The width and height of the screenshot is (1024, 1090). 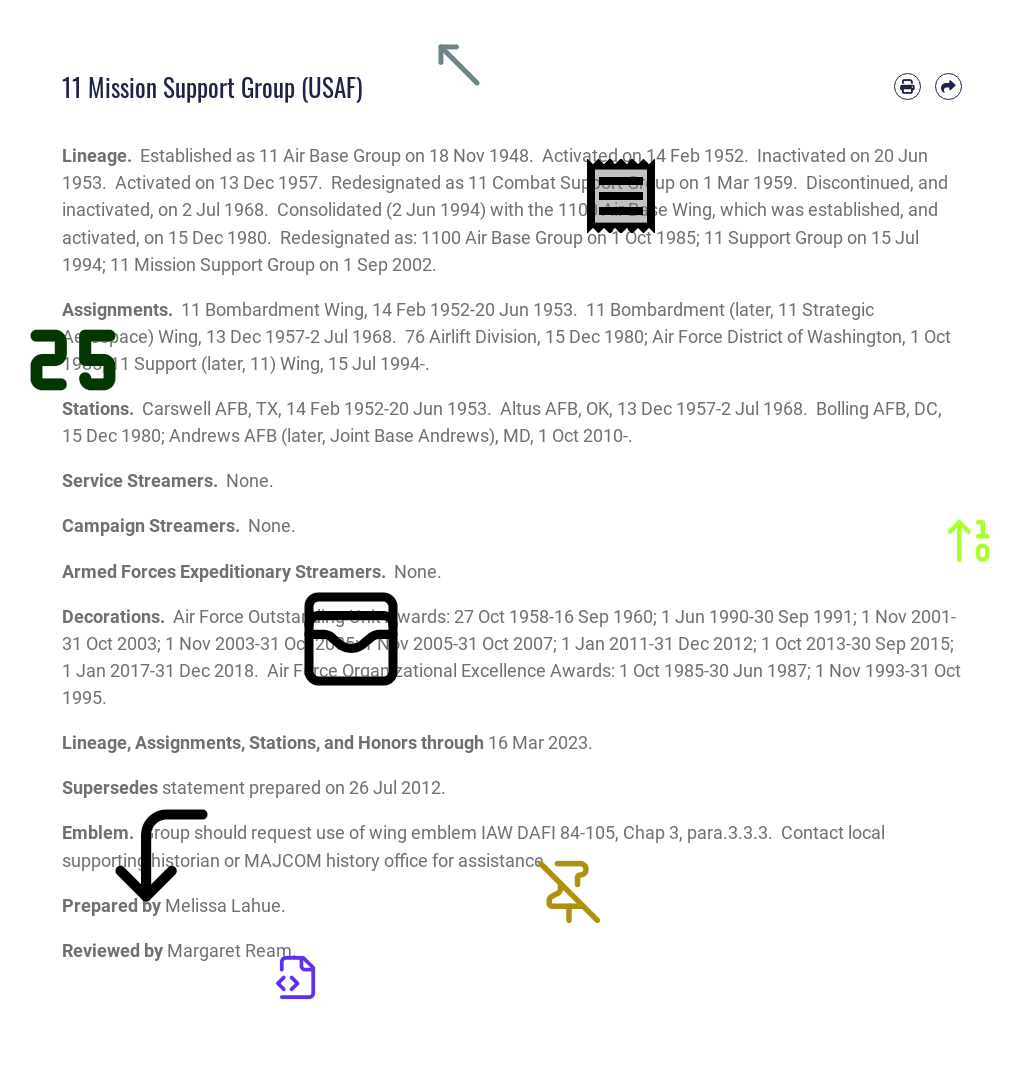 I want to click on indicates 25 items or notifications, so click(x=73, y=360).